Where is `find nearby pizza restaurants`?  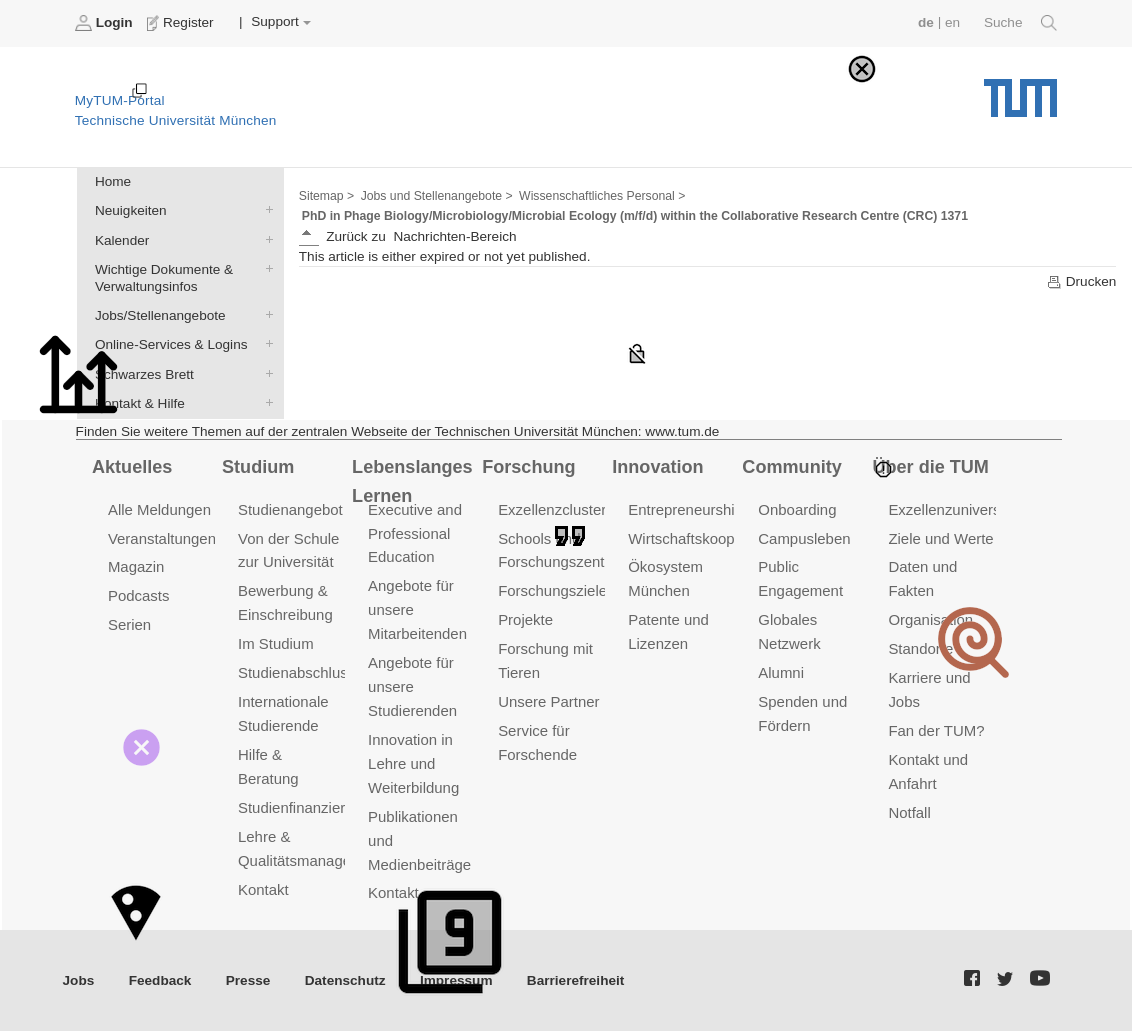
find nearby pizza restaurants is located at coordinates (136, 913).